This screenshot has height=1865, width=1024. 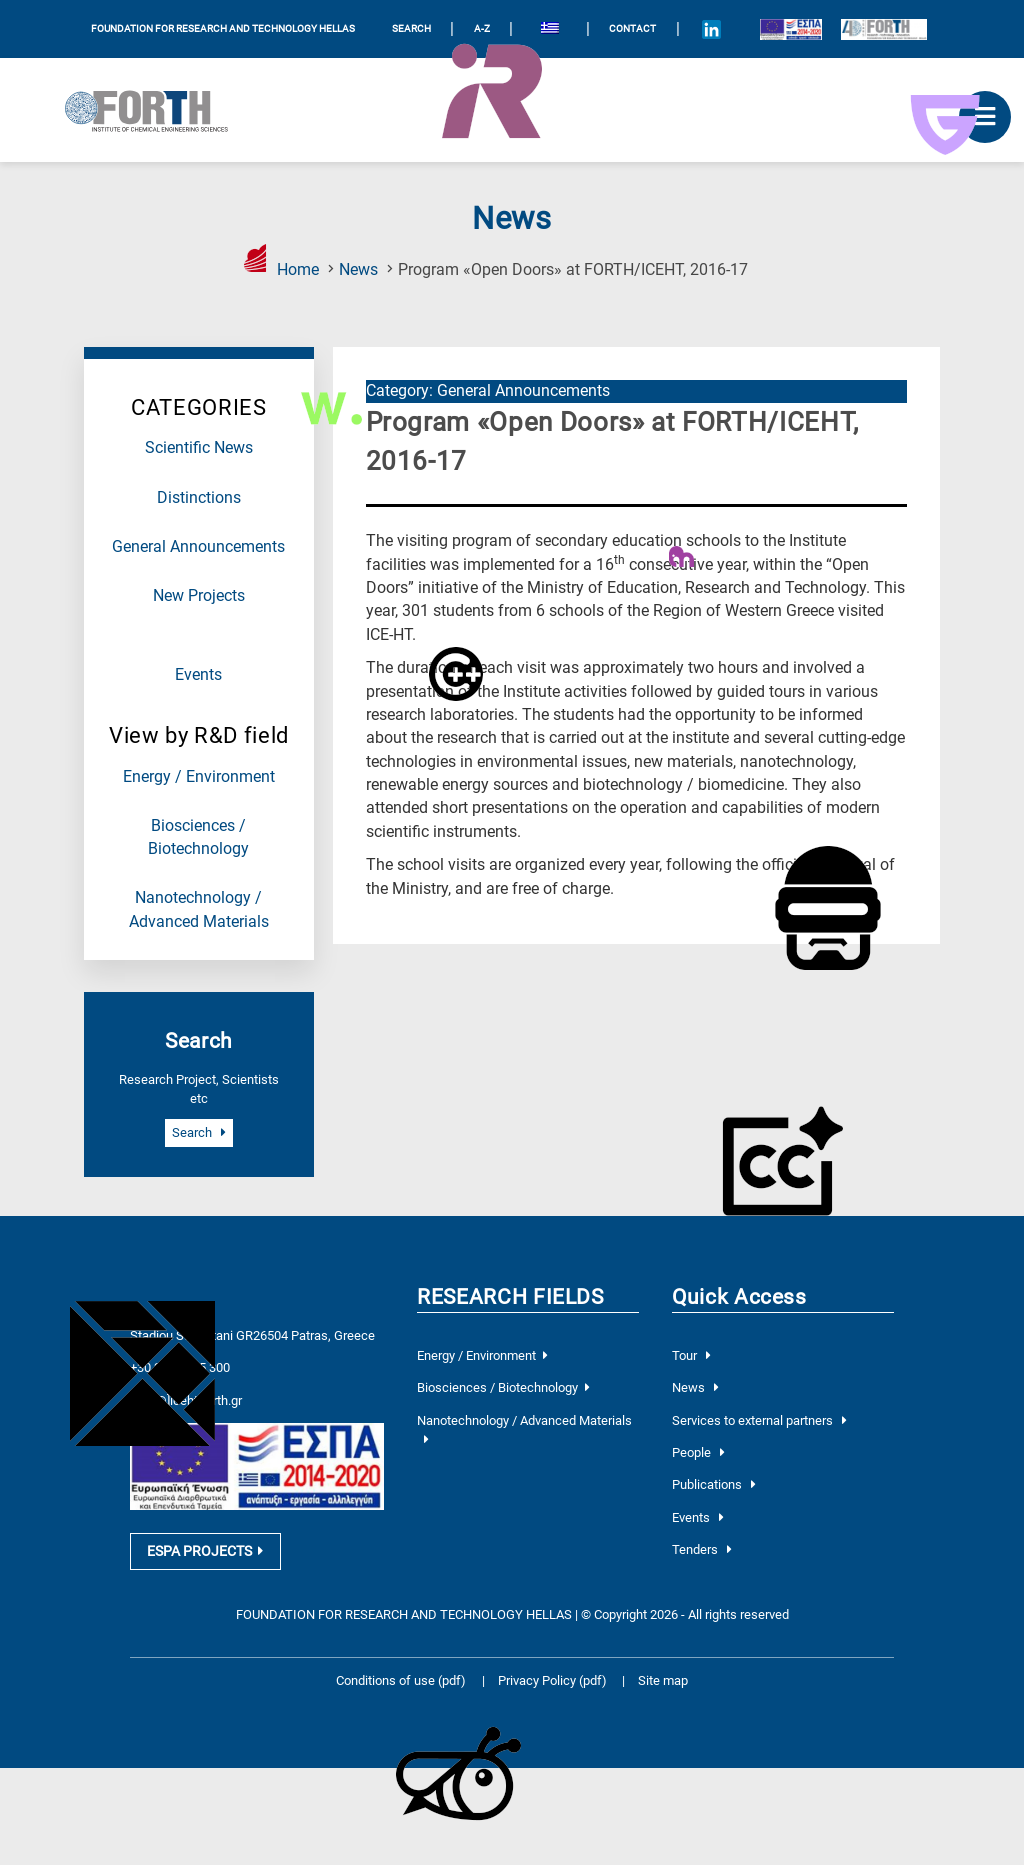 I want to click on enable AI-powered closed captions, so click(x=777, y=1166).